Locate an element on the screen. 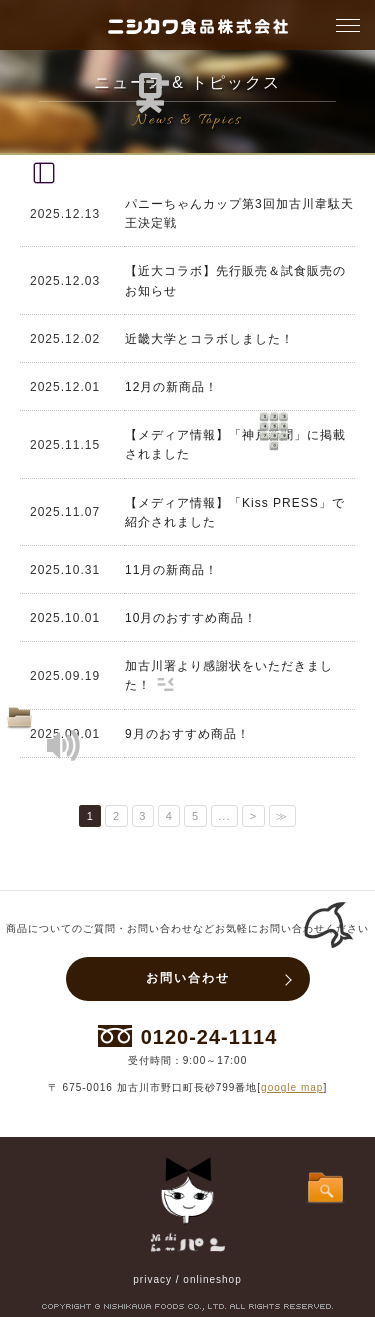 The height and width of the screenshot is (1317, 375). launch orca screen reader application is located at coordinates (328, 925).